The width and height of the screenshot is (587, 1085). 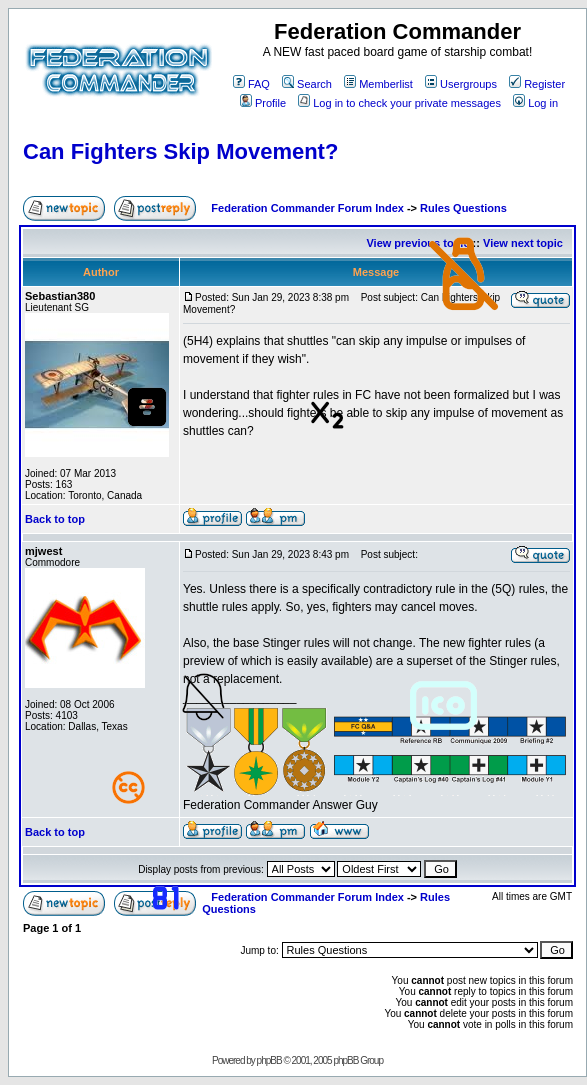 I want to click on center align content horizontally and vertically, so click(x=147, y=407).